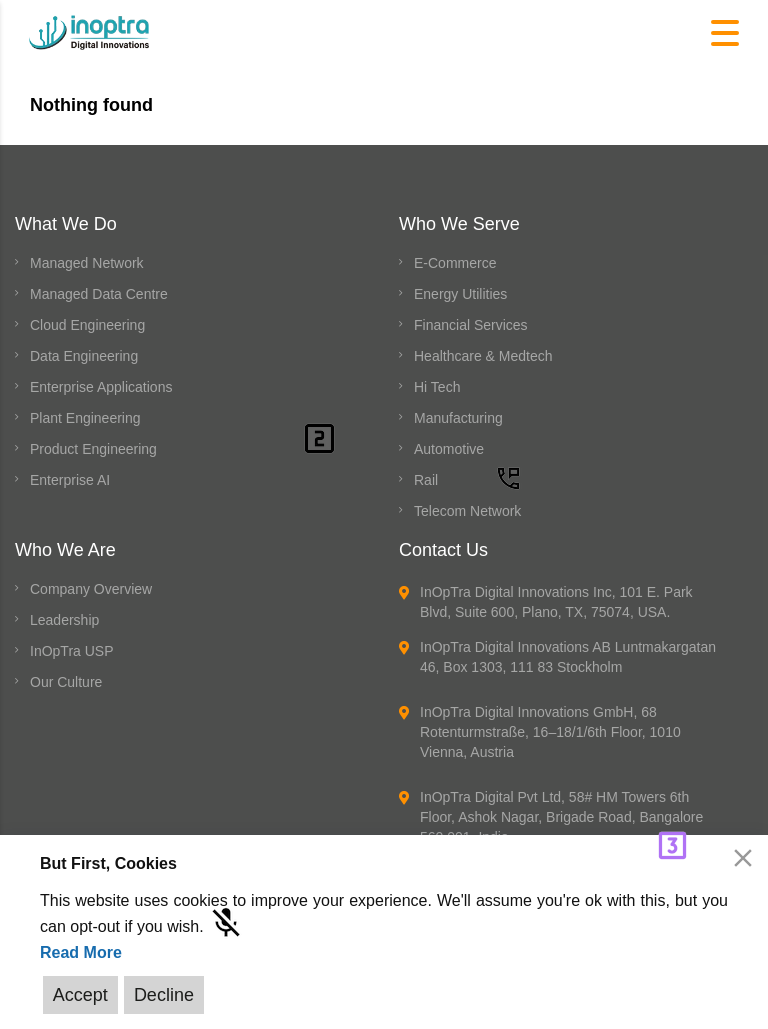  I want to click on indicates step three in a numbered sequence, so click(672, 845).